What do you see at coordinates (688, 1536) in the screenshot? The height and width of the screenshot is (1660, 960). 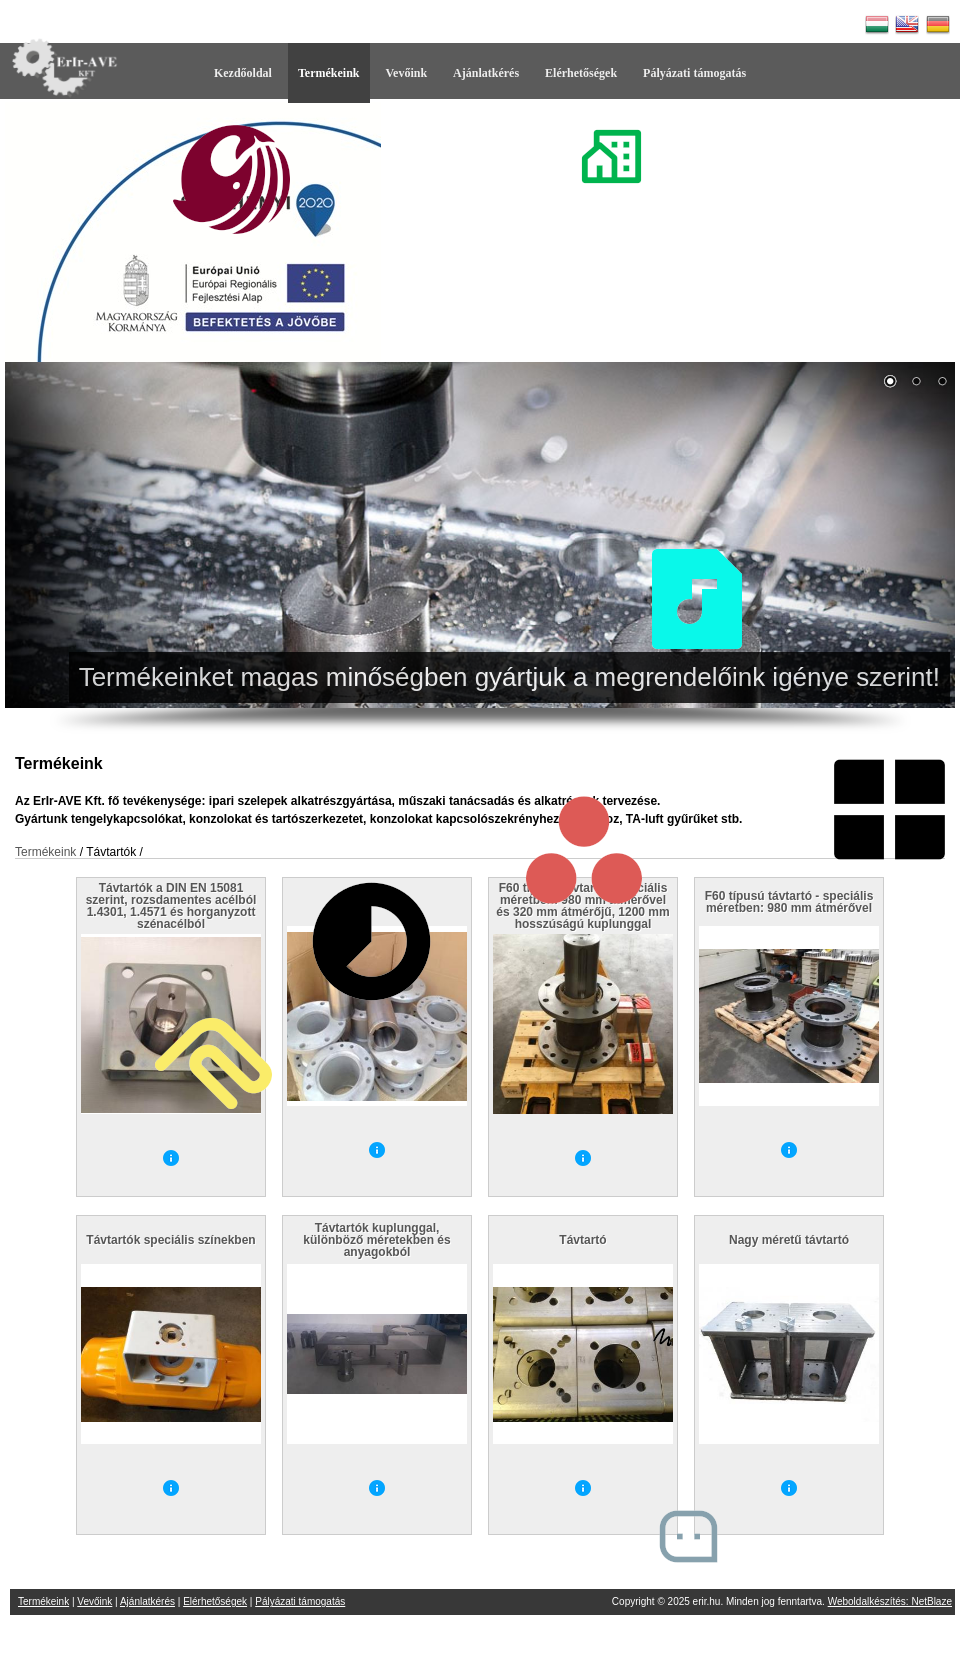 I see `open messaging or chat` at bounding box center [688, 1536].